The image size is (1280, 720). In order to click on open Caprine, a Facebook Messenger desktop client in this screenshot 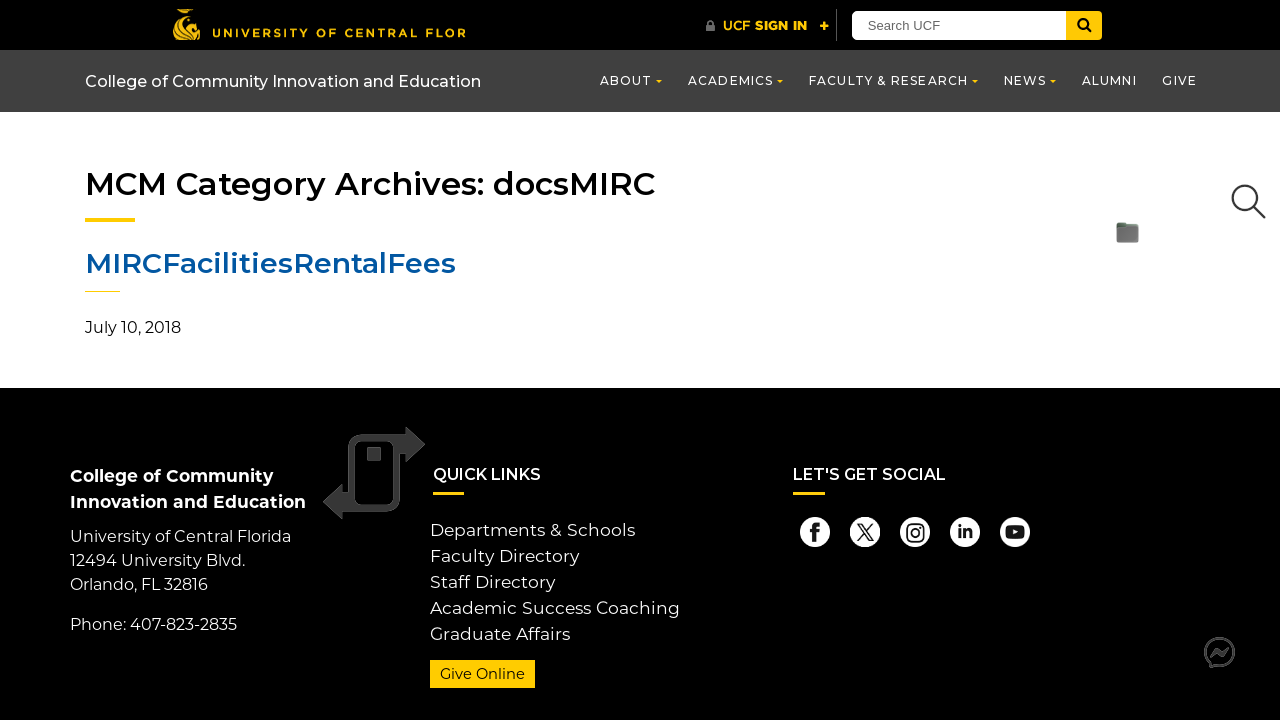, I will do `click(1219, 652)`.